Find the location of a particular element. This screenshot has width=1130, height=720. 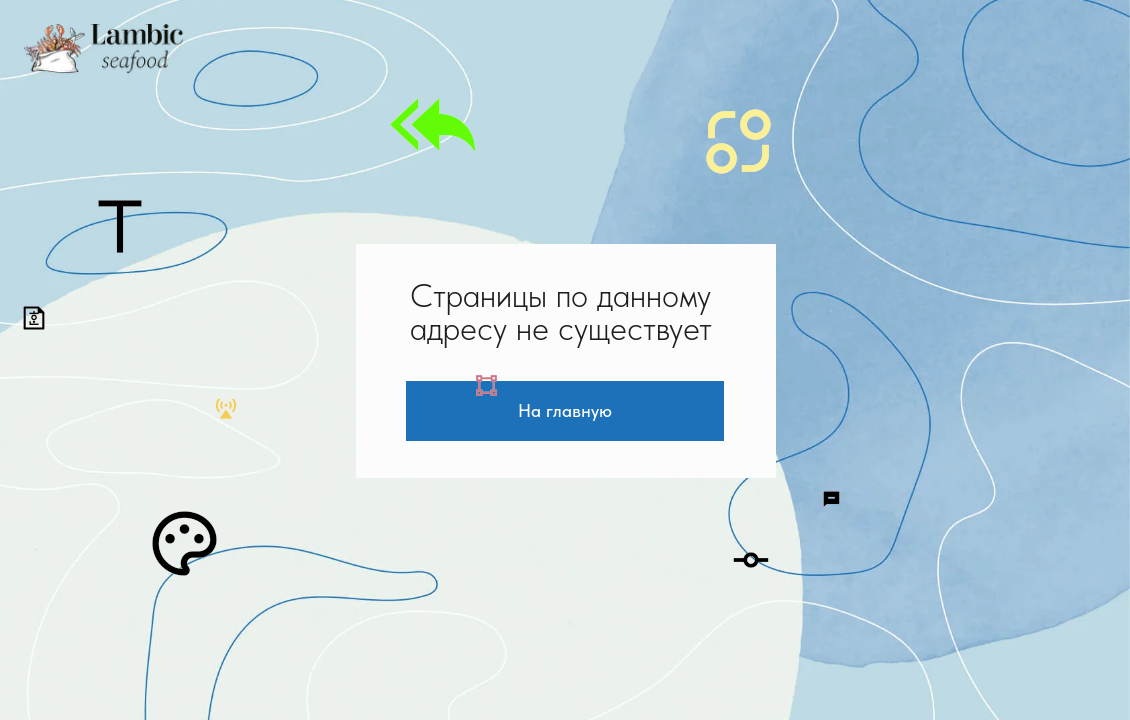

edit shape or object boundaries is located at coordinates (486, 385).